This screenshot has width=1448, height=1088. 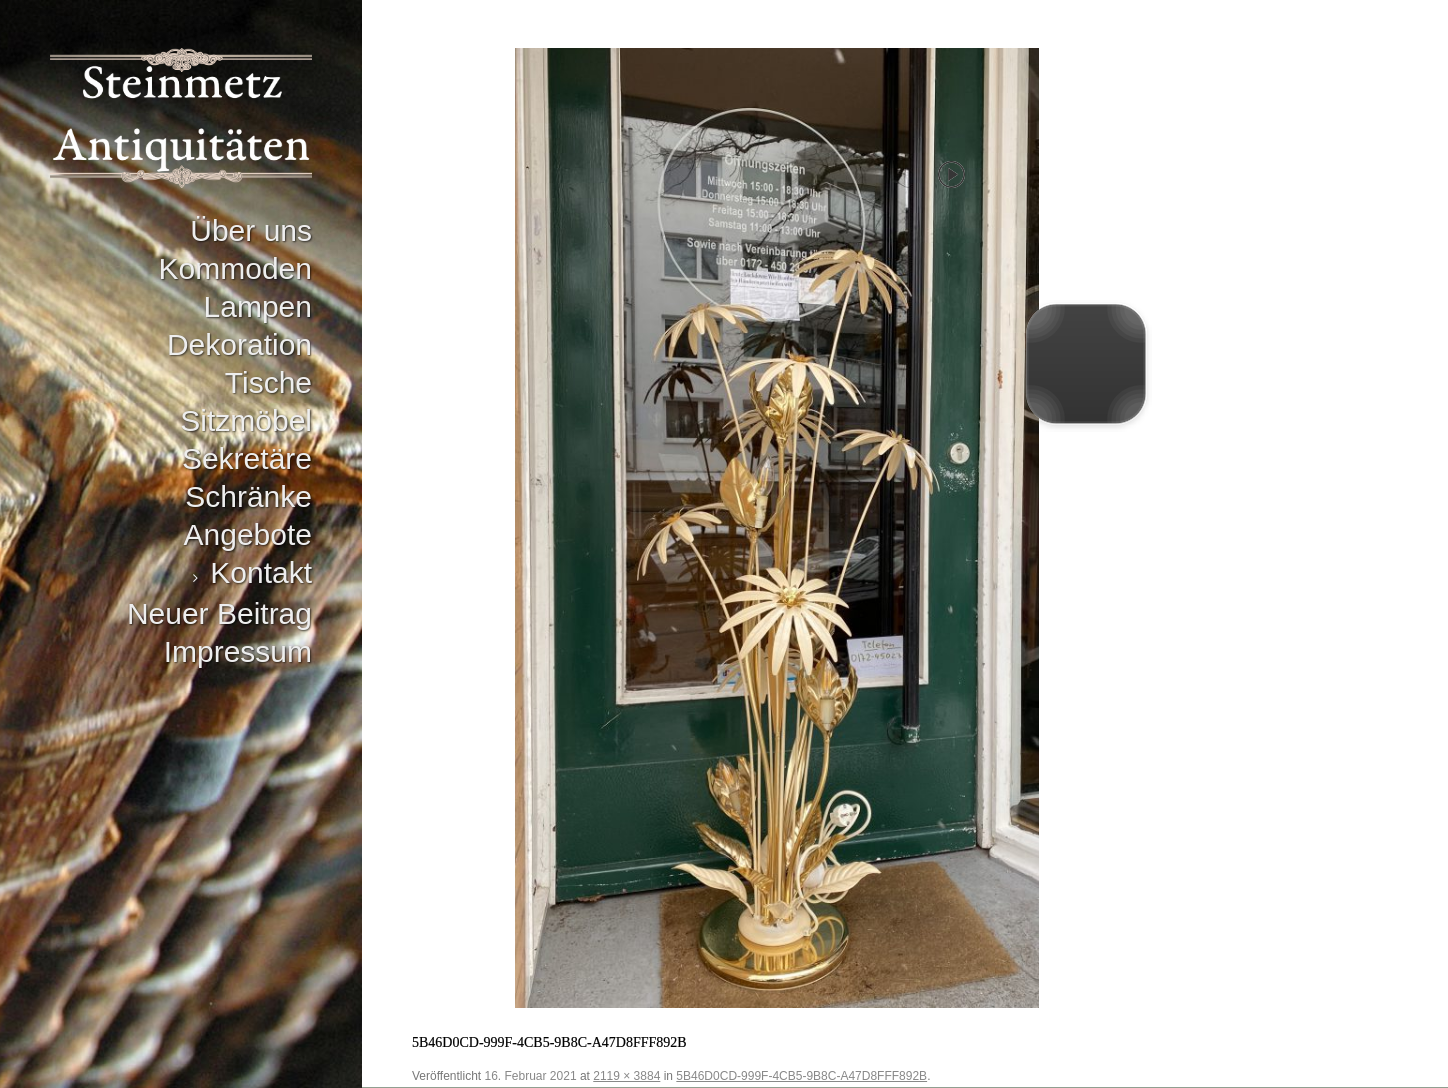 What do you see at coordinates (951, 174) in the screenshot?
I see `start or resume a process` at bounding box center [951, 174].